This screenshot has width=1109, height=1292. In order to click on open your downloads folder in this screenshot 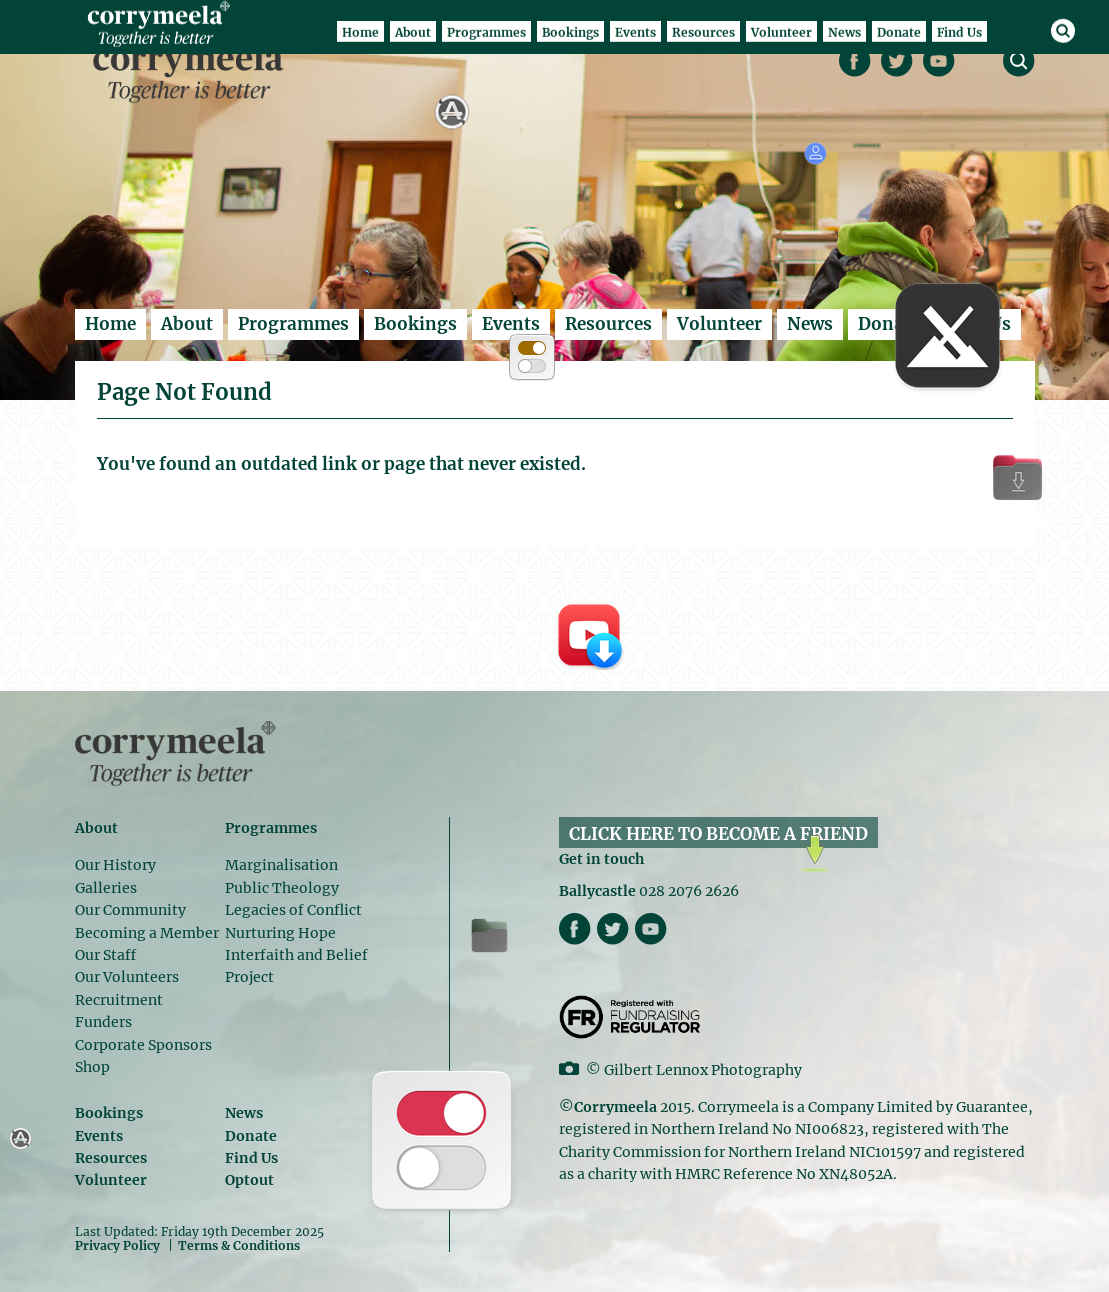, I will do `click(1017, 477)`.